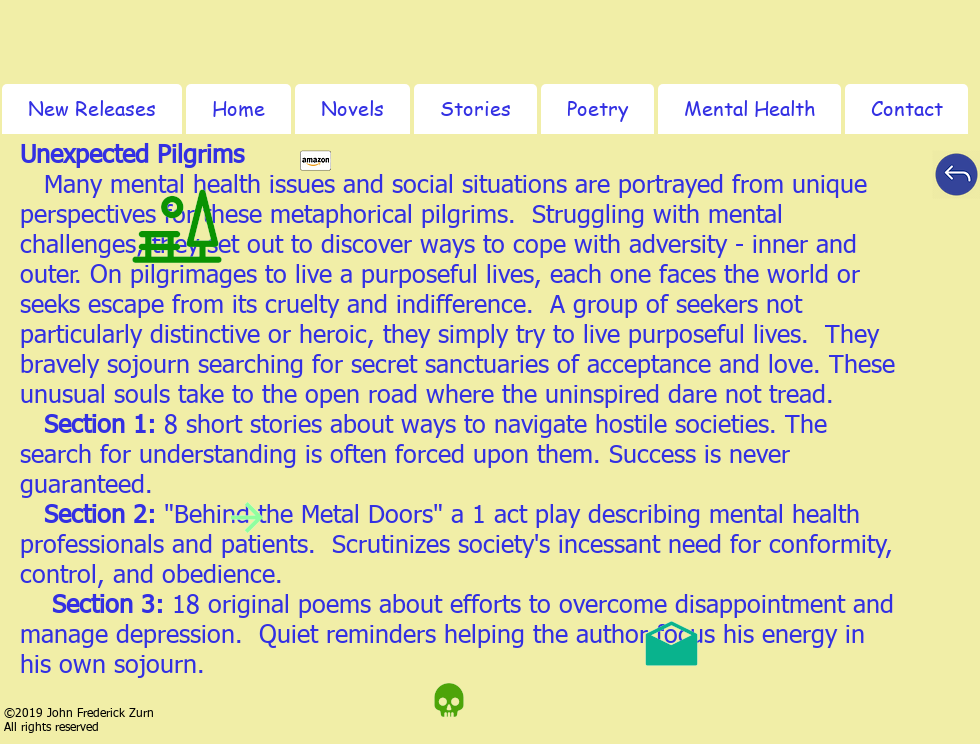 The height and width of the screenshot is (744, 980). What do you see at coordinates (671, 643) in the screenshot?
I see `view an opened email message` at bounding box center [671, 643].